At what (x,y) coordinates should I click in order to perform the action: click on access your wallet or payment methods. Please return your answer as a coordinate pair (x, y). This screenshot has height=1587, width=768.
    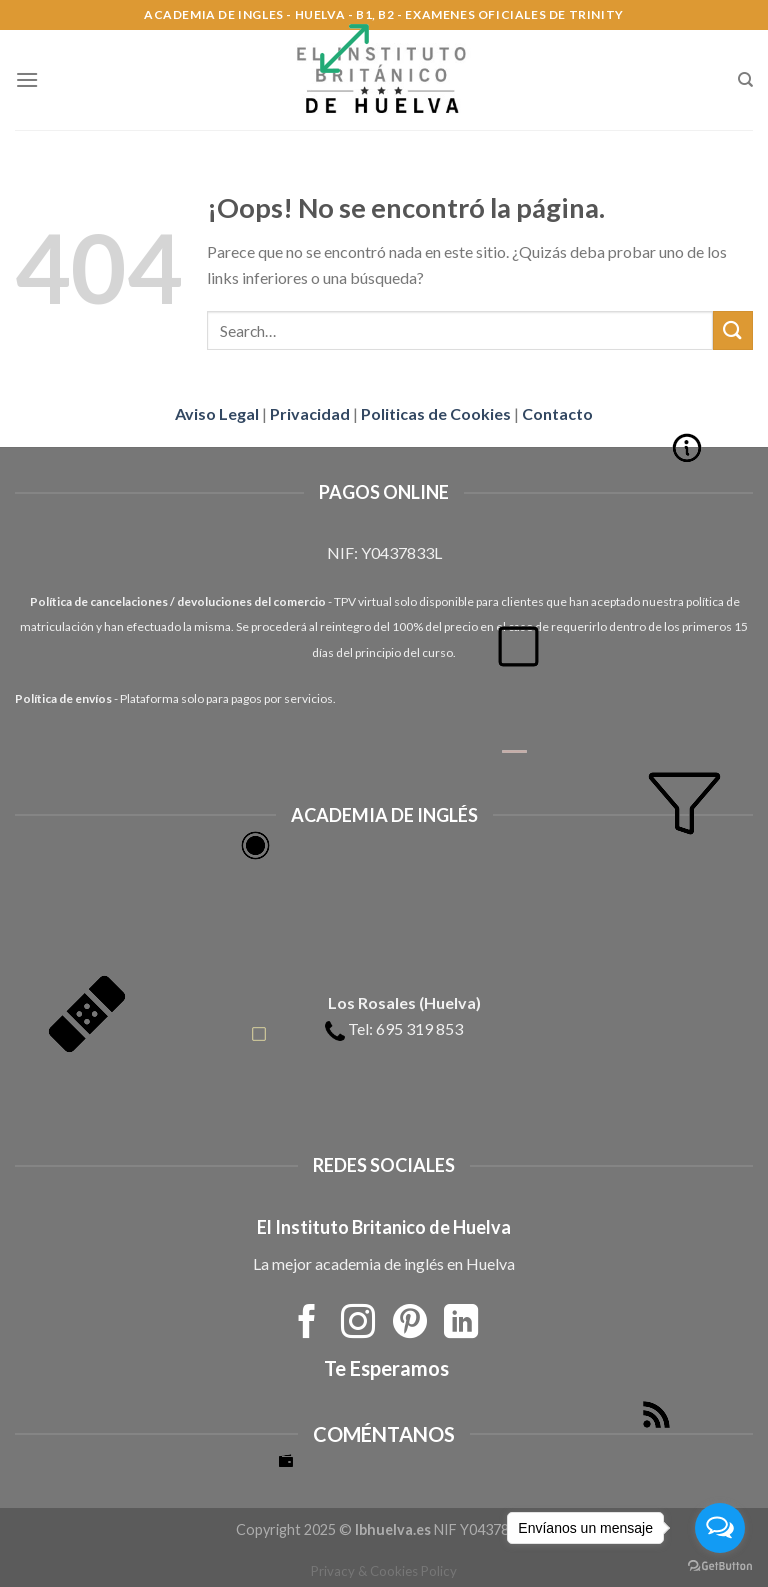
    Looking at the image, I should click on (286, 1461).